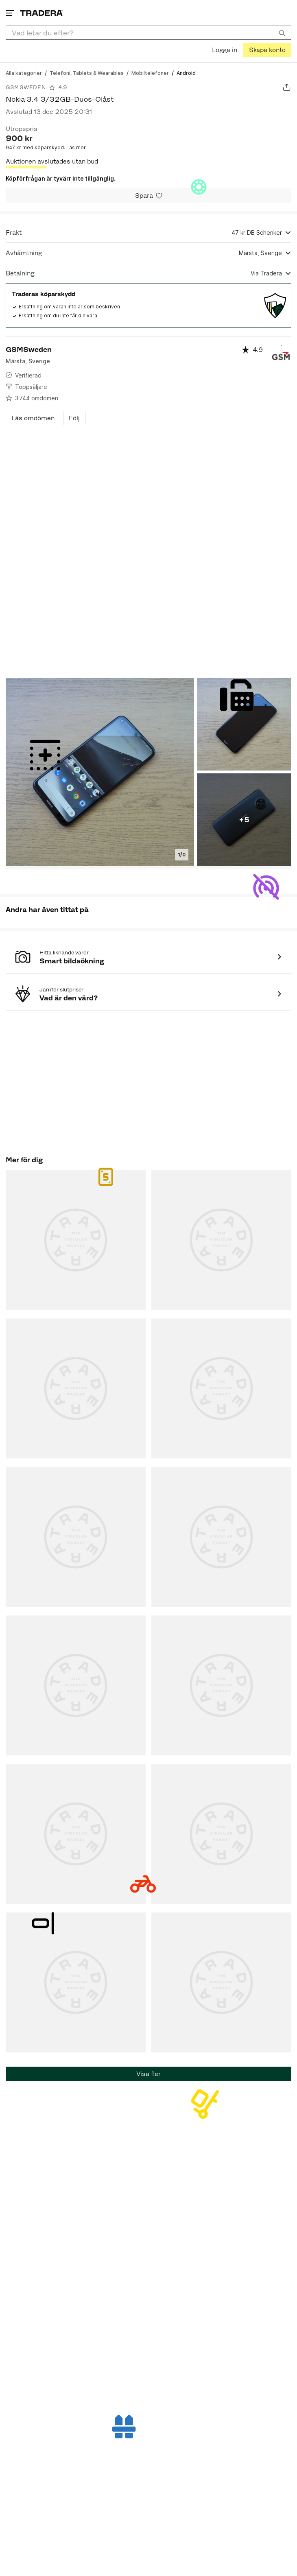 This screenshot has height=2576, width=297. I want to click on represents a 5 of clubs playing card, so click(106, 1177).